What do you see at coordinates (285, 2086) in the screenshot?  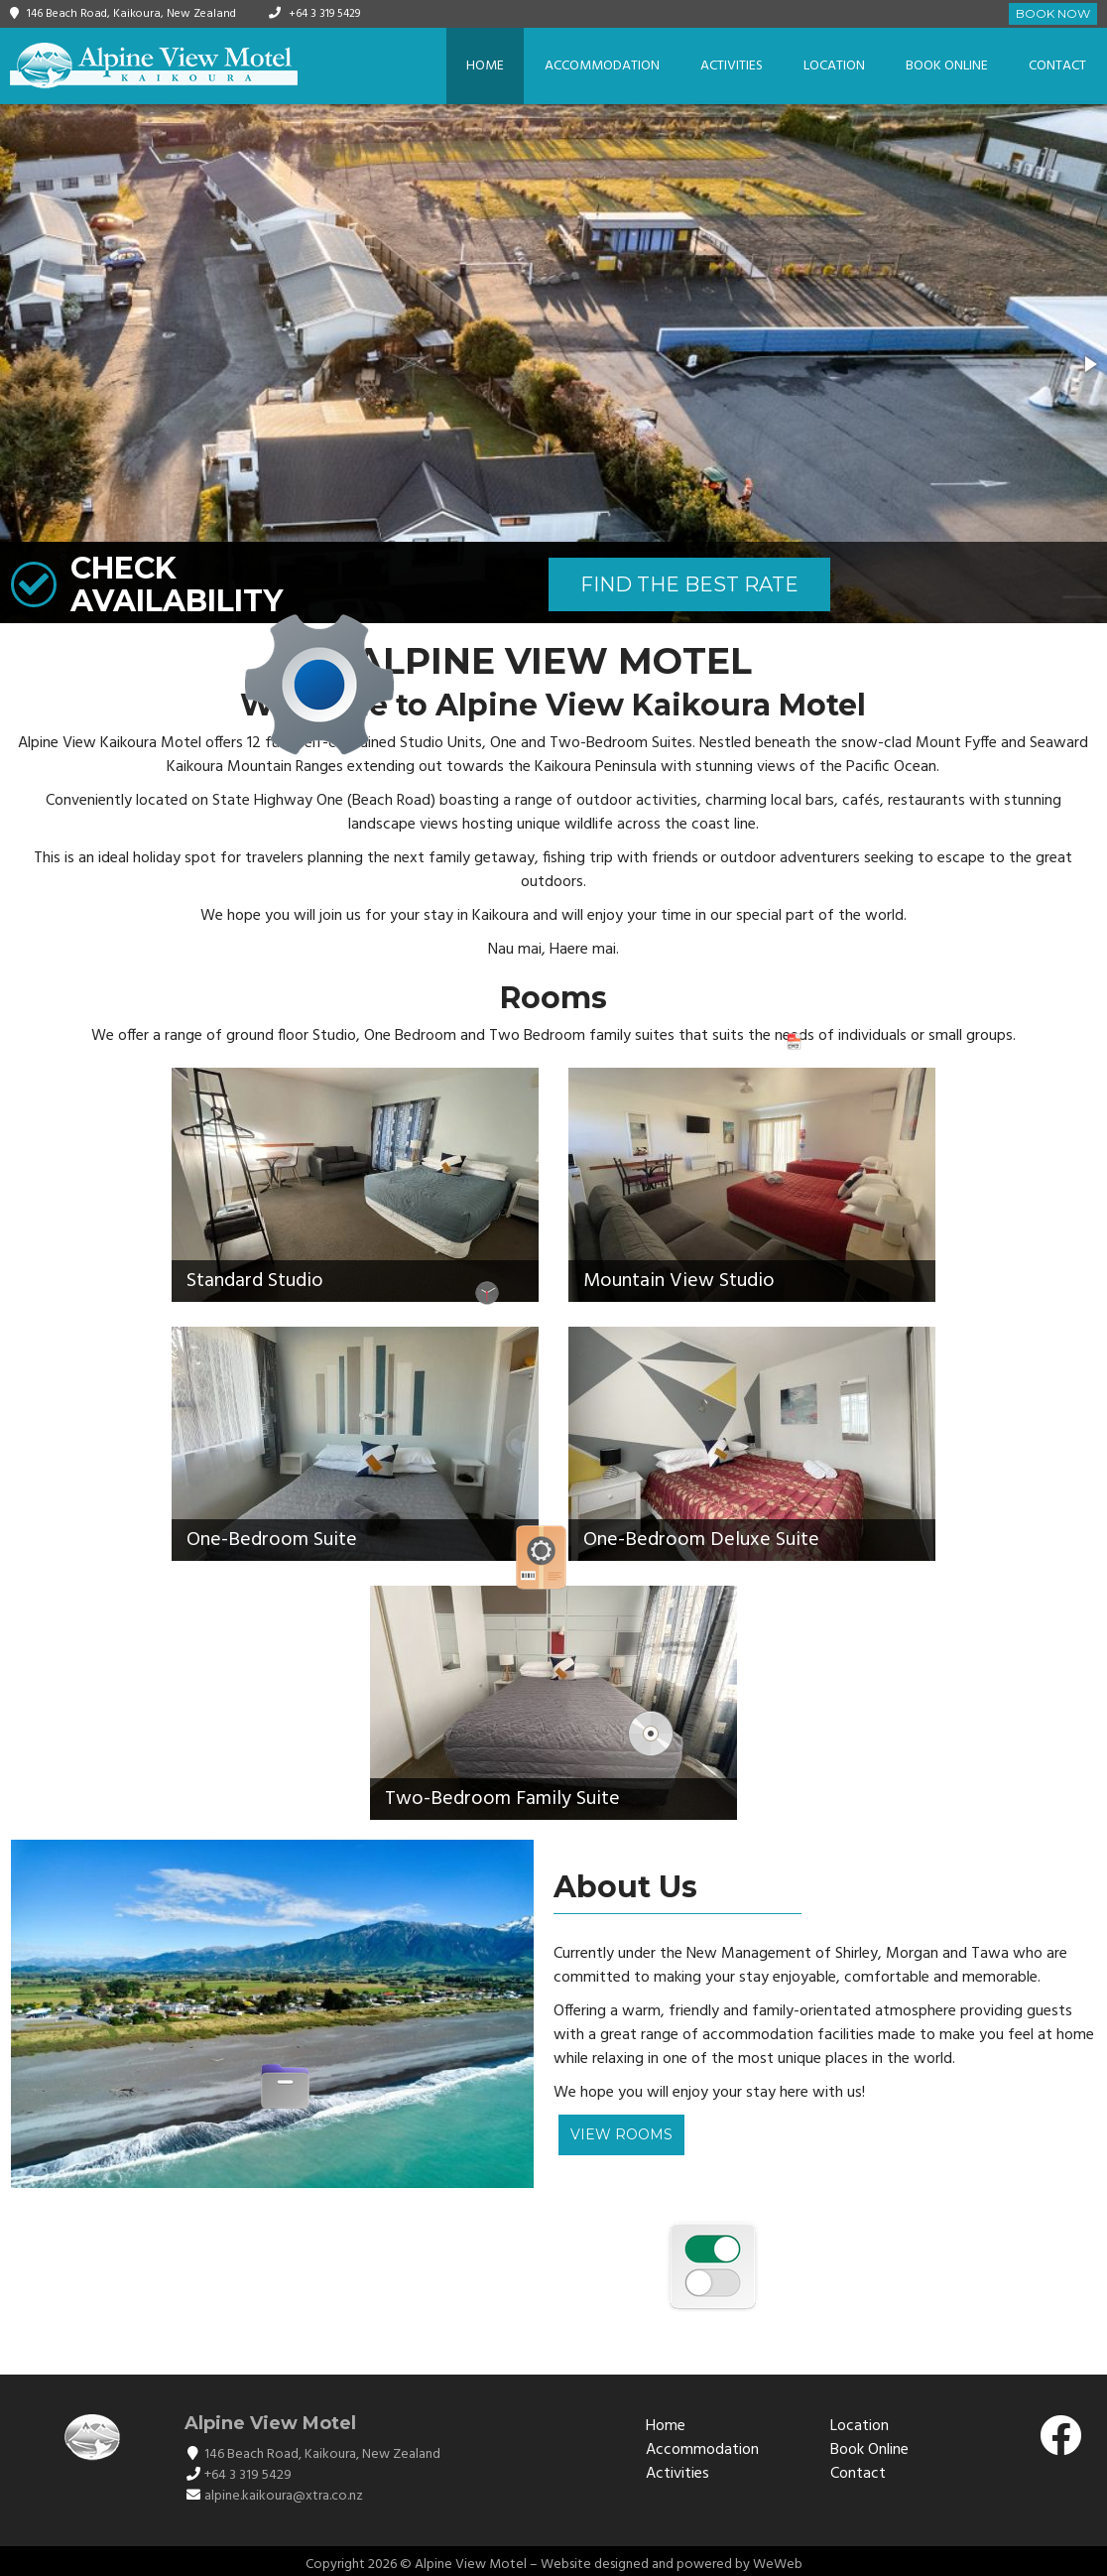 I see `open the file manager application` at bounding box center [285, 2086].